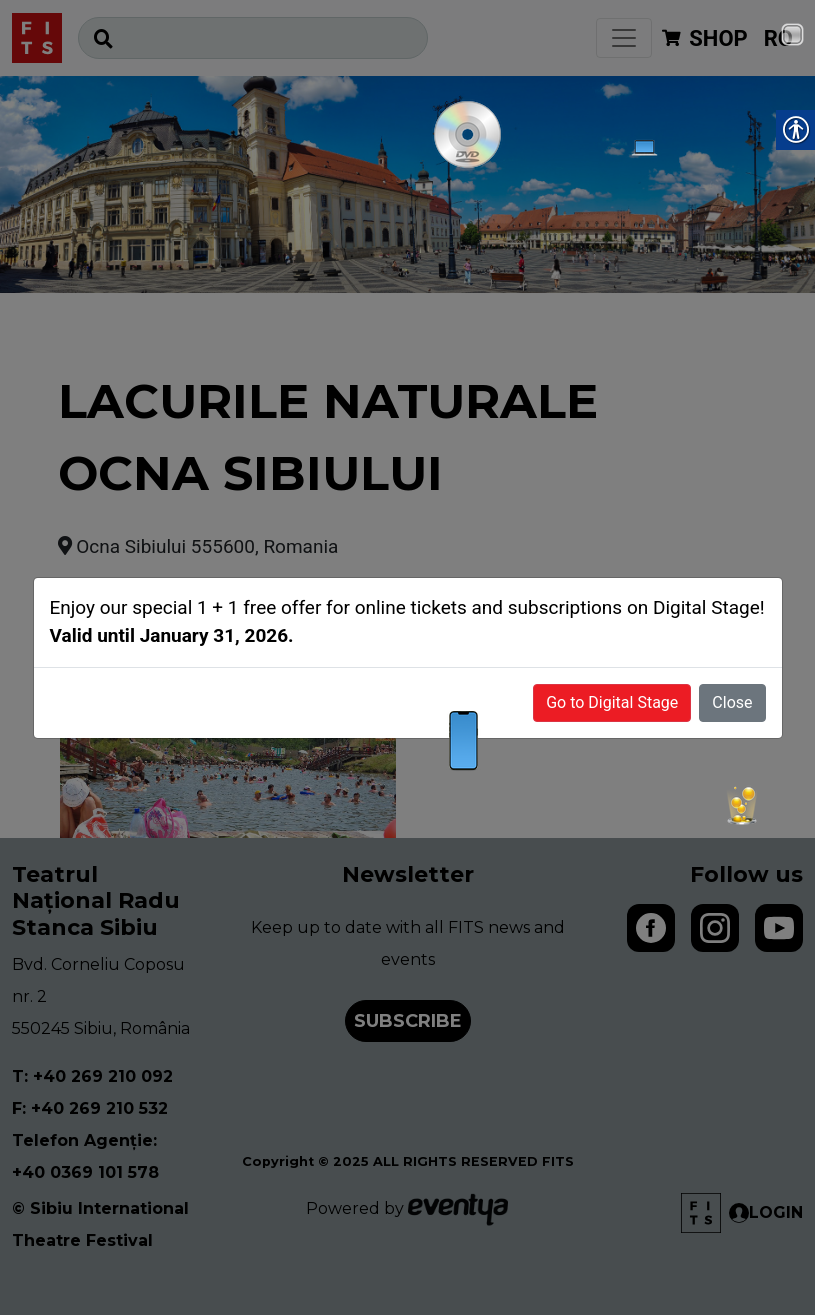  What do you see at coordinates (792, 34) in the screenshot?
I see `access your media library` at bounding box center [792, 34].